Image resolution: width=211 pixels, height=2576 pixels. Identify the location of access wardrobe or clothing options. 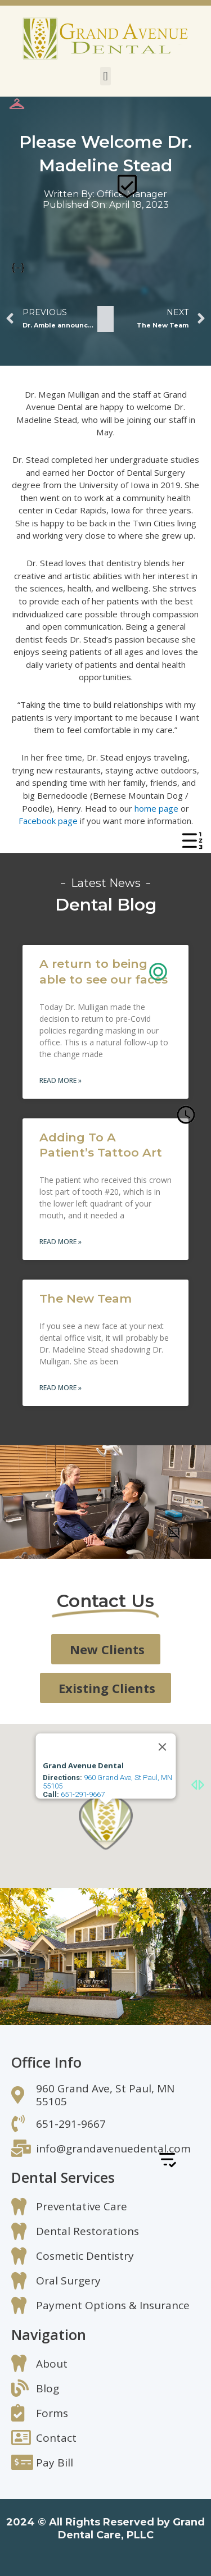
(17, 104).